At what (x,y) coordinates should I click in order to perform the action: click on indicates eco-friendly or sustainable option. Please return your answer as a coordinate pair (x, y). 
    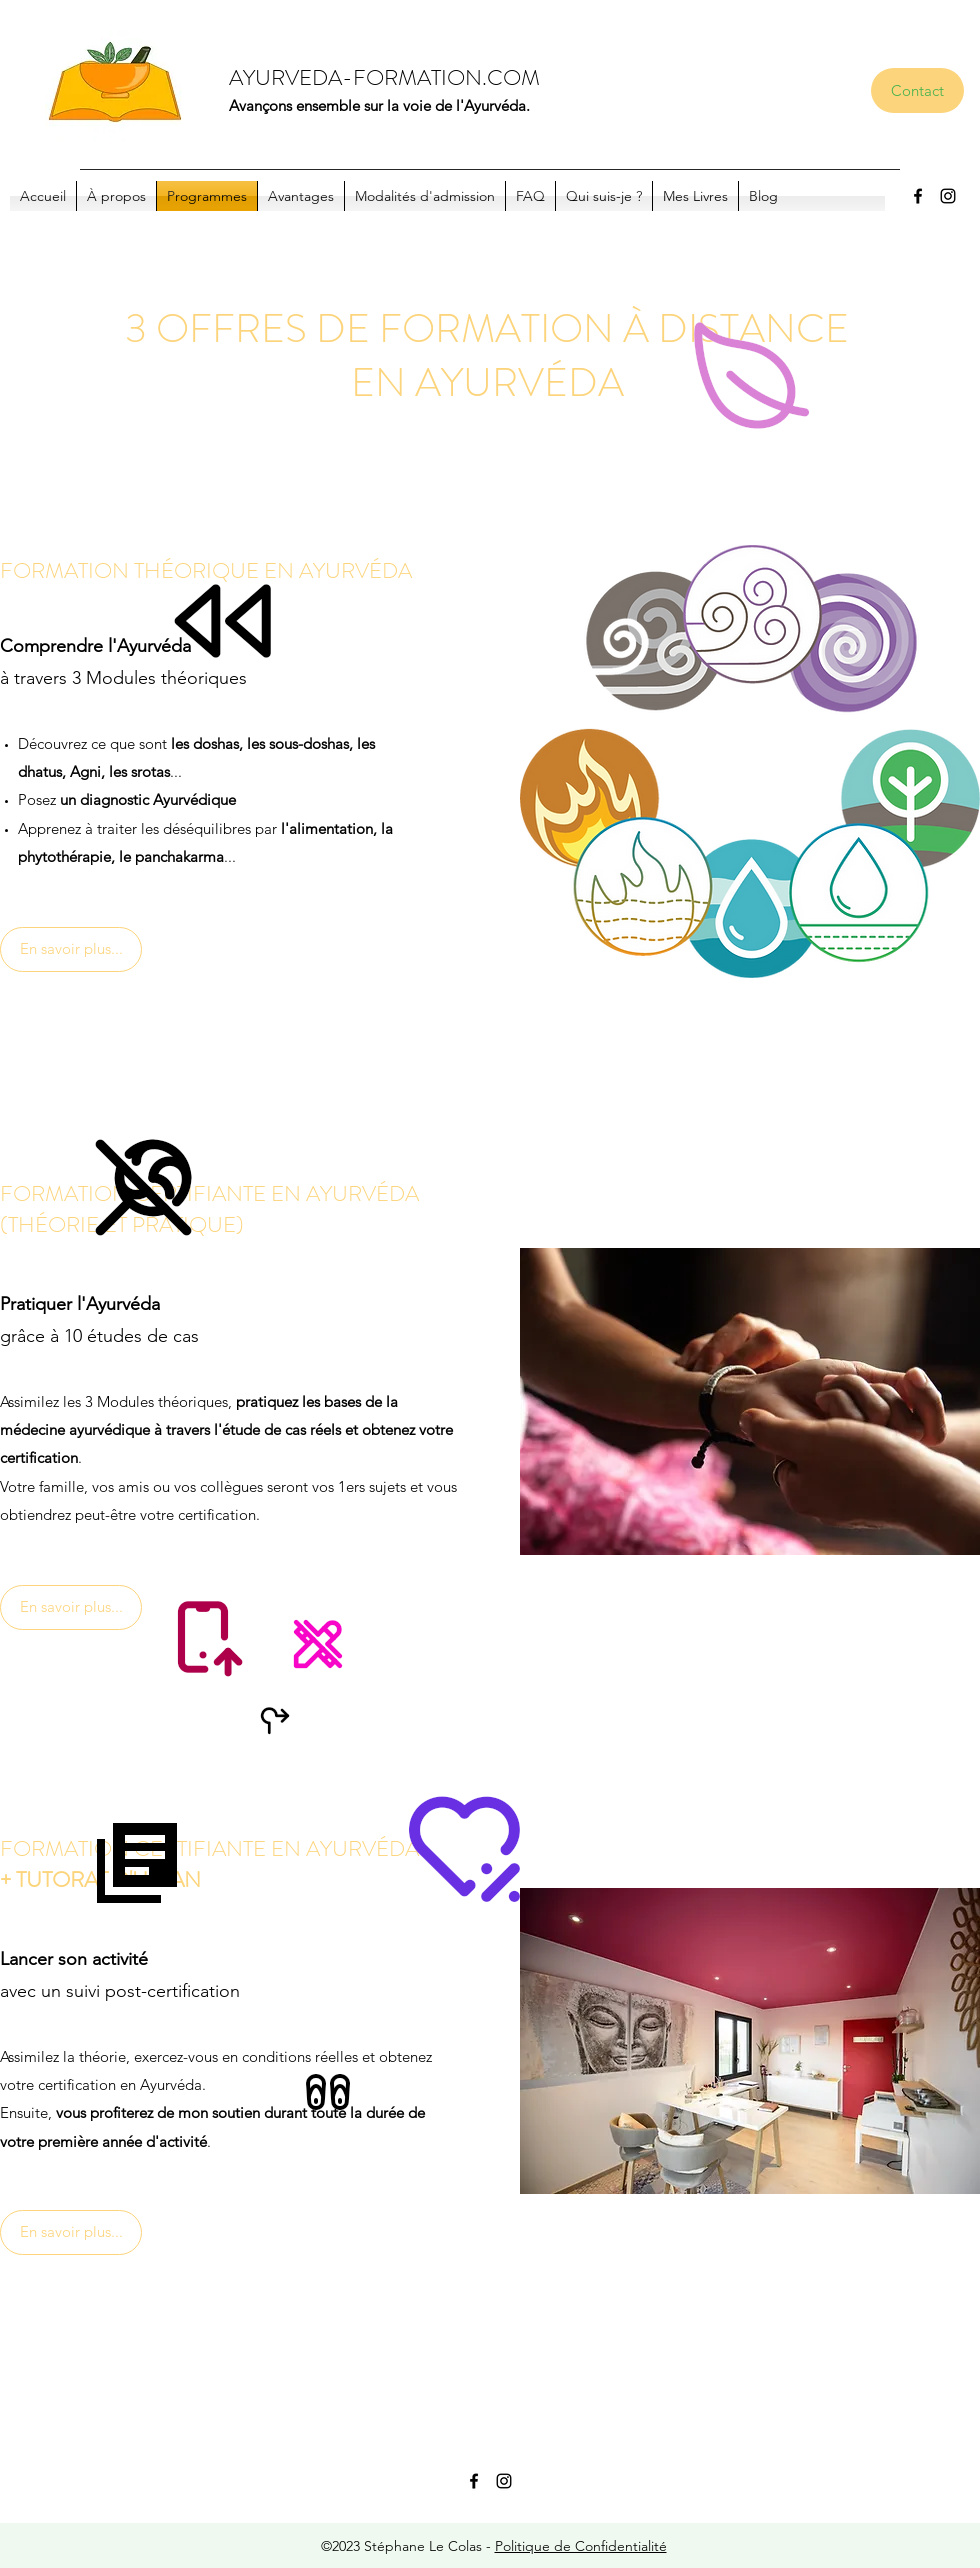
    Looking at the image, I should click on (751, 375).